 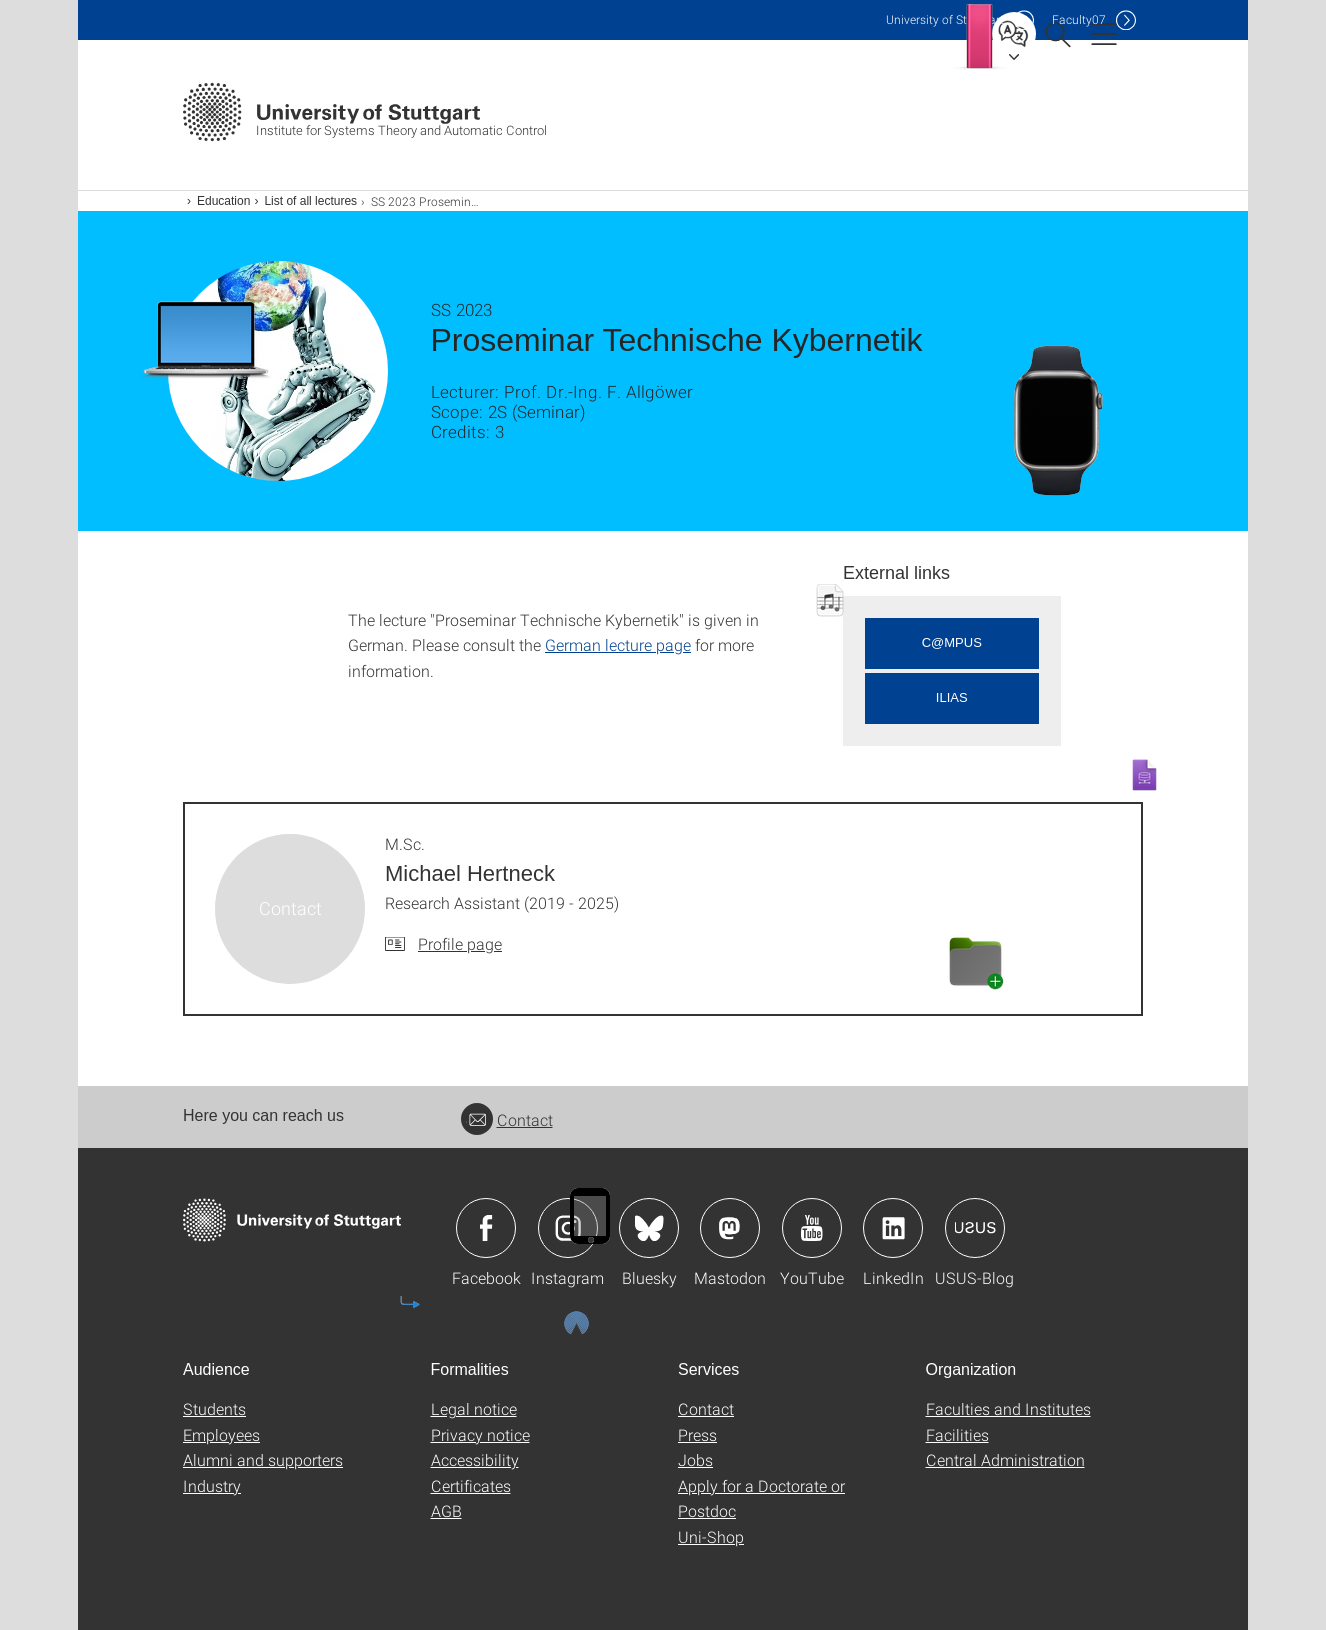 I want to click on represents this device in system settings or finder, so click(x=206, y=329).